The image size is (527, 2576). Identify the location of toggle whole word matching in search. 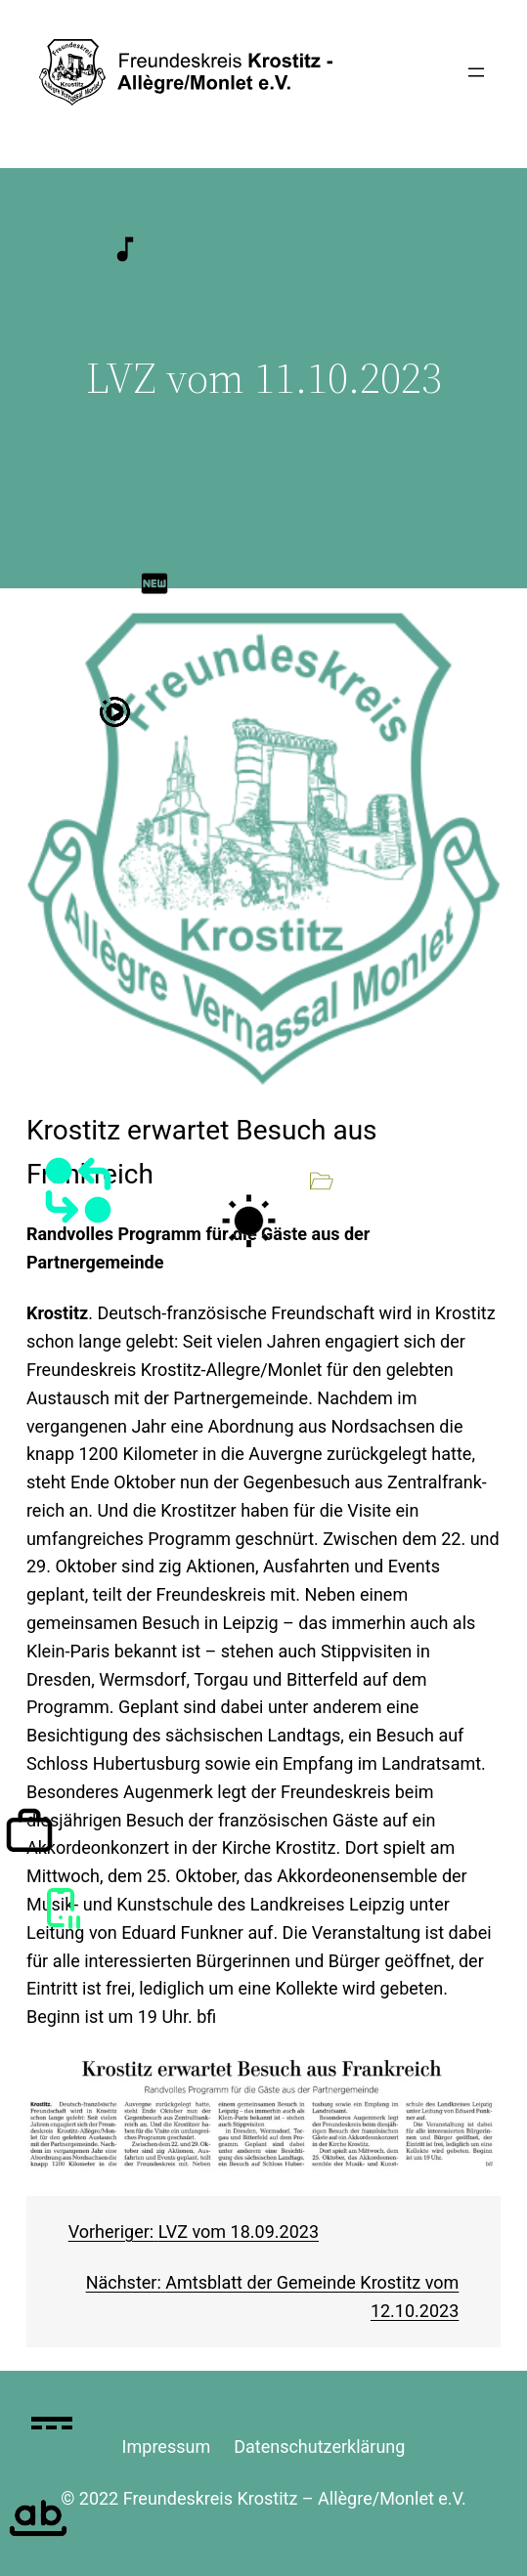
(38, 2515).